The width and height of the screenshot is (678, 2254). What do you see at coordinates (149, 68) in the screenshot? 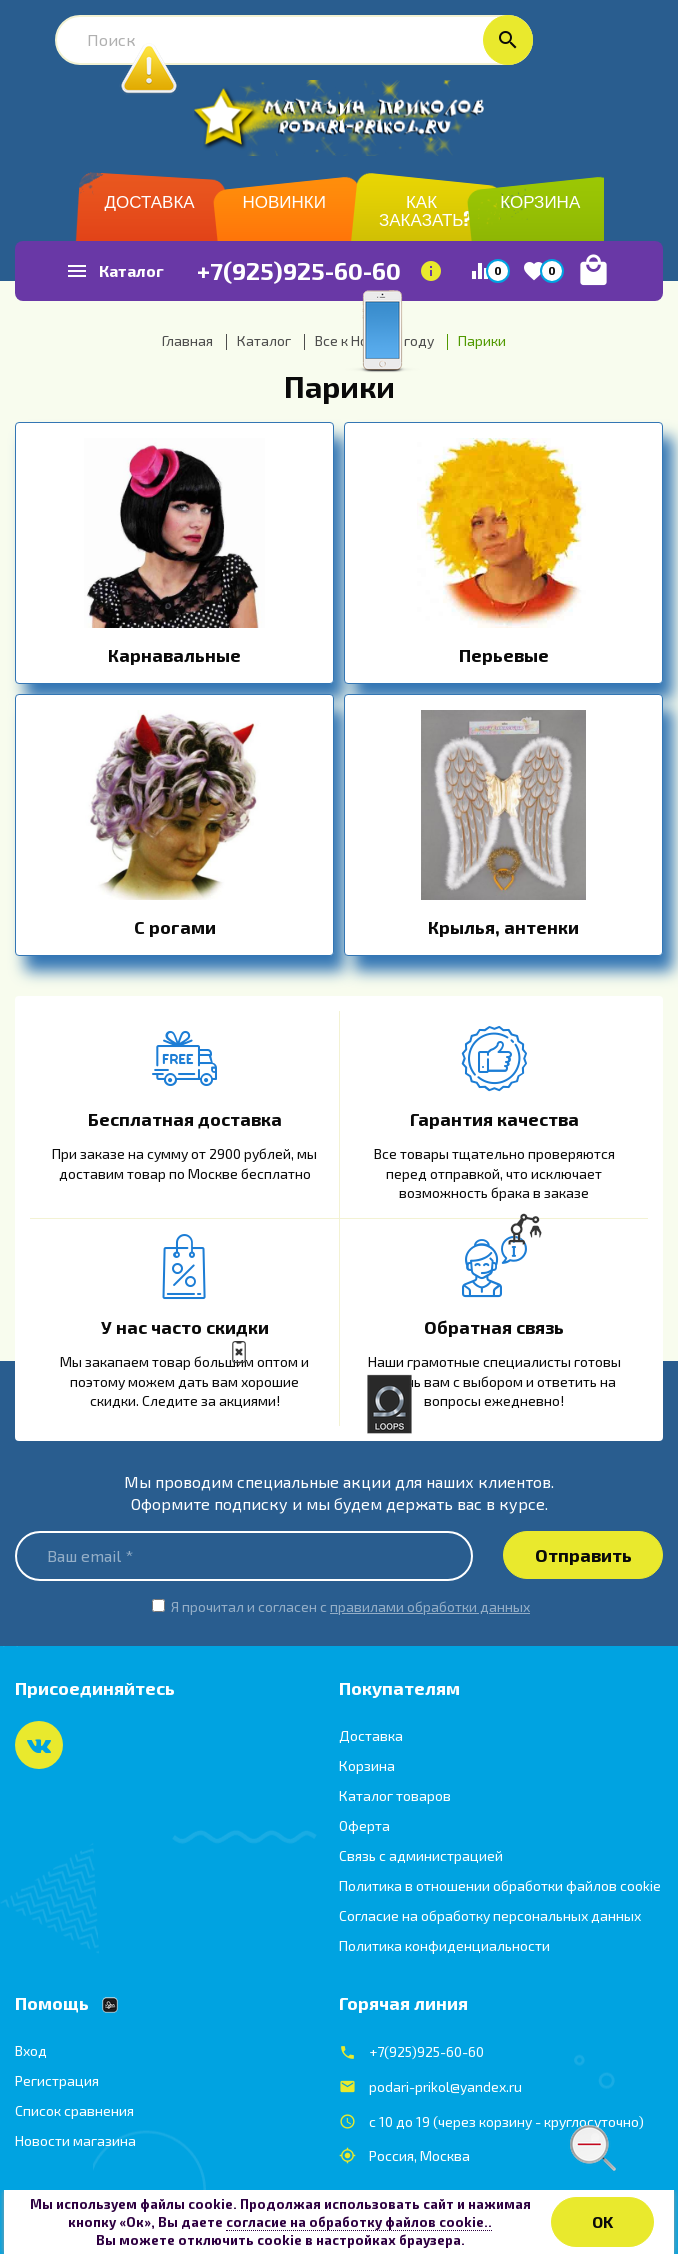
I see `open diagnostics reporter to view system issues` at bounding box center [149, 68].